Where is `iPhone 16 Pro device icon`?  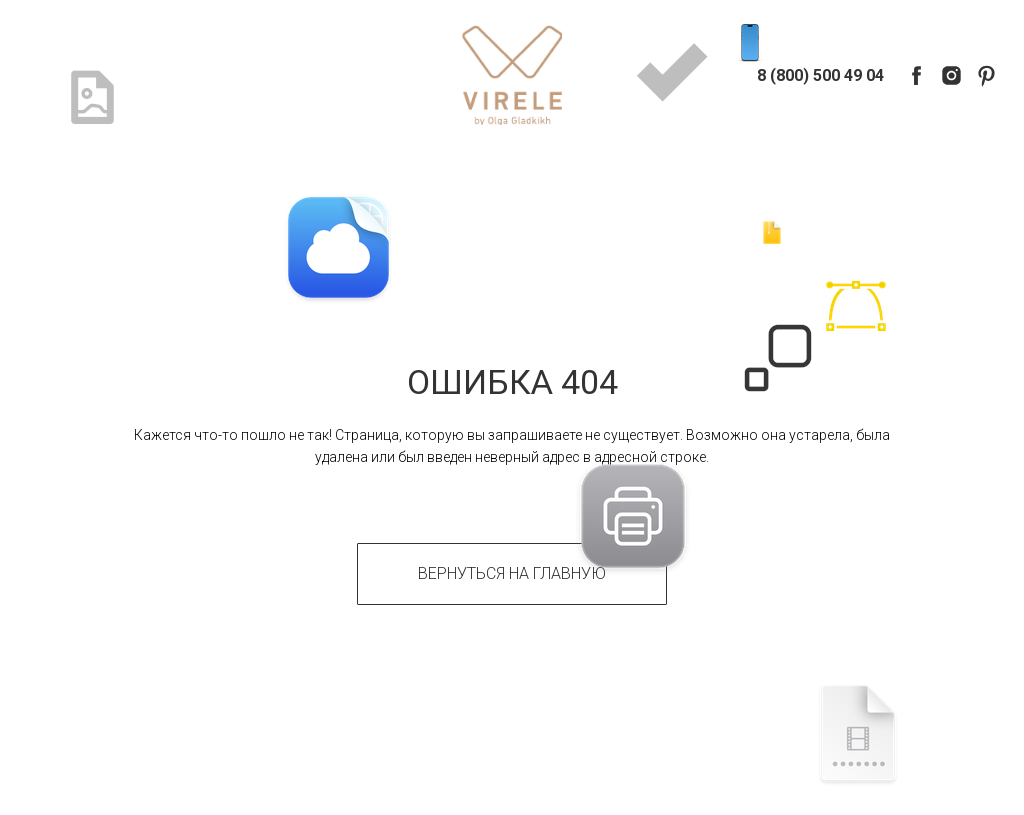 iPhone 16 Pro device icon is located at coordinates (750, 43).